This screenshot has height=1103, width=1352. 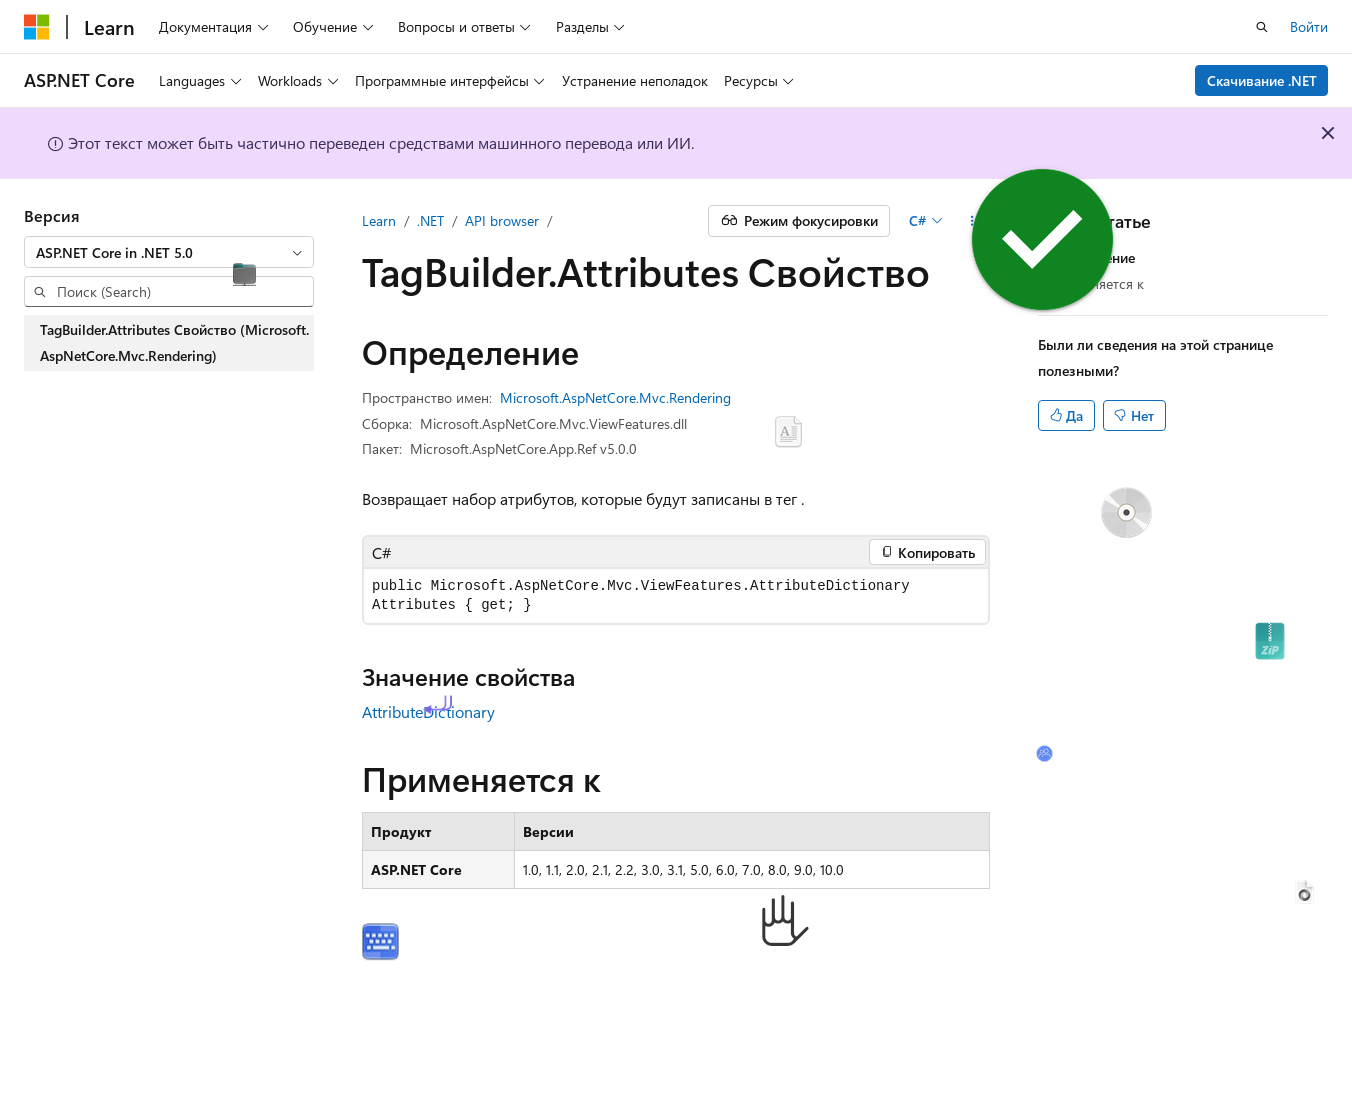 What do you see at coordinates (437, 703) in the screenshot?
I see `reply to all recipients of an email` at bounding box center [437, 703].